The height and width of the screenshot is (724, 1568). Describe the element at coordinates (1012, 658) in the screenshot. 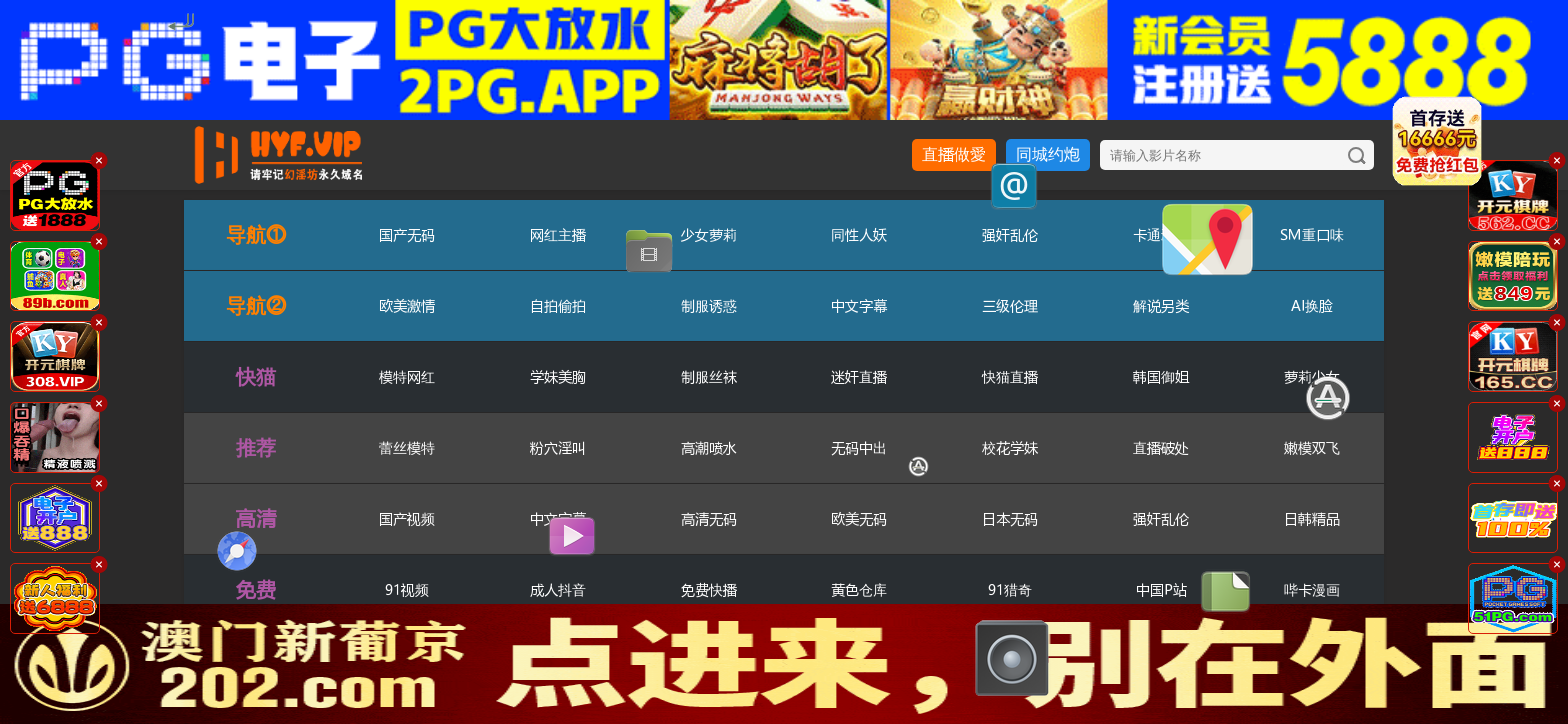

I see `access sound and audio settings` at that location.